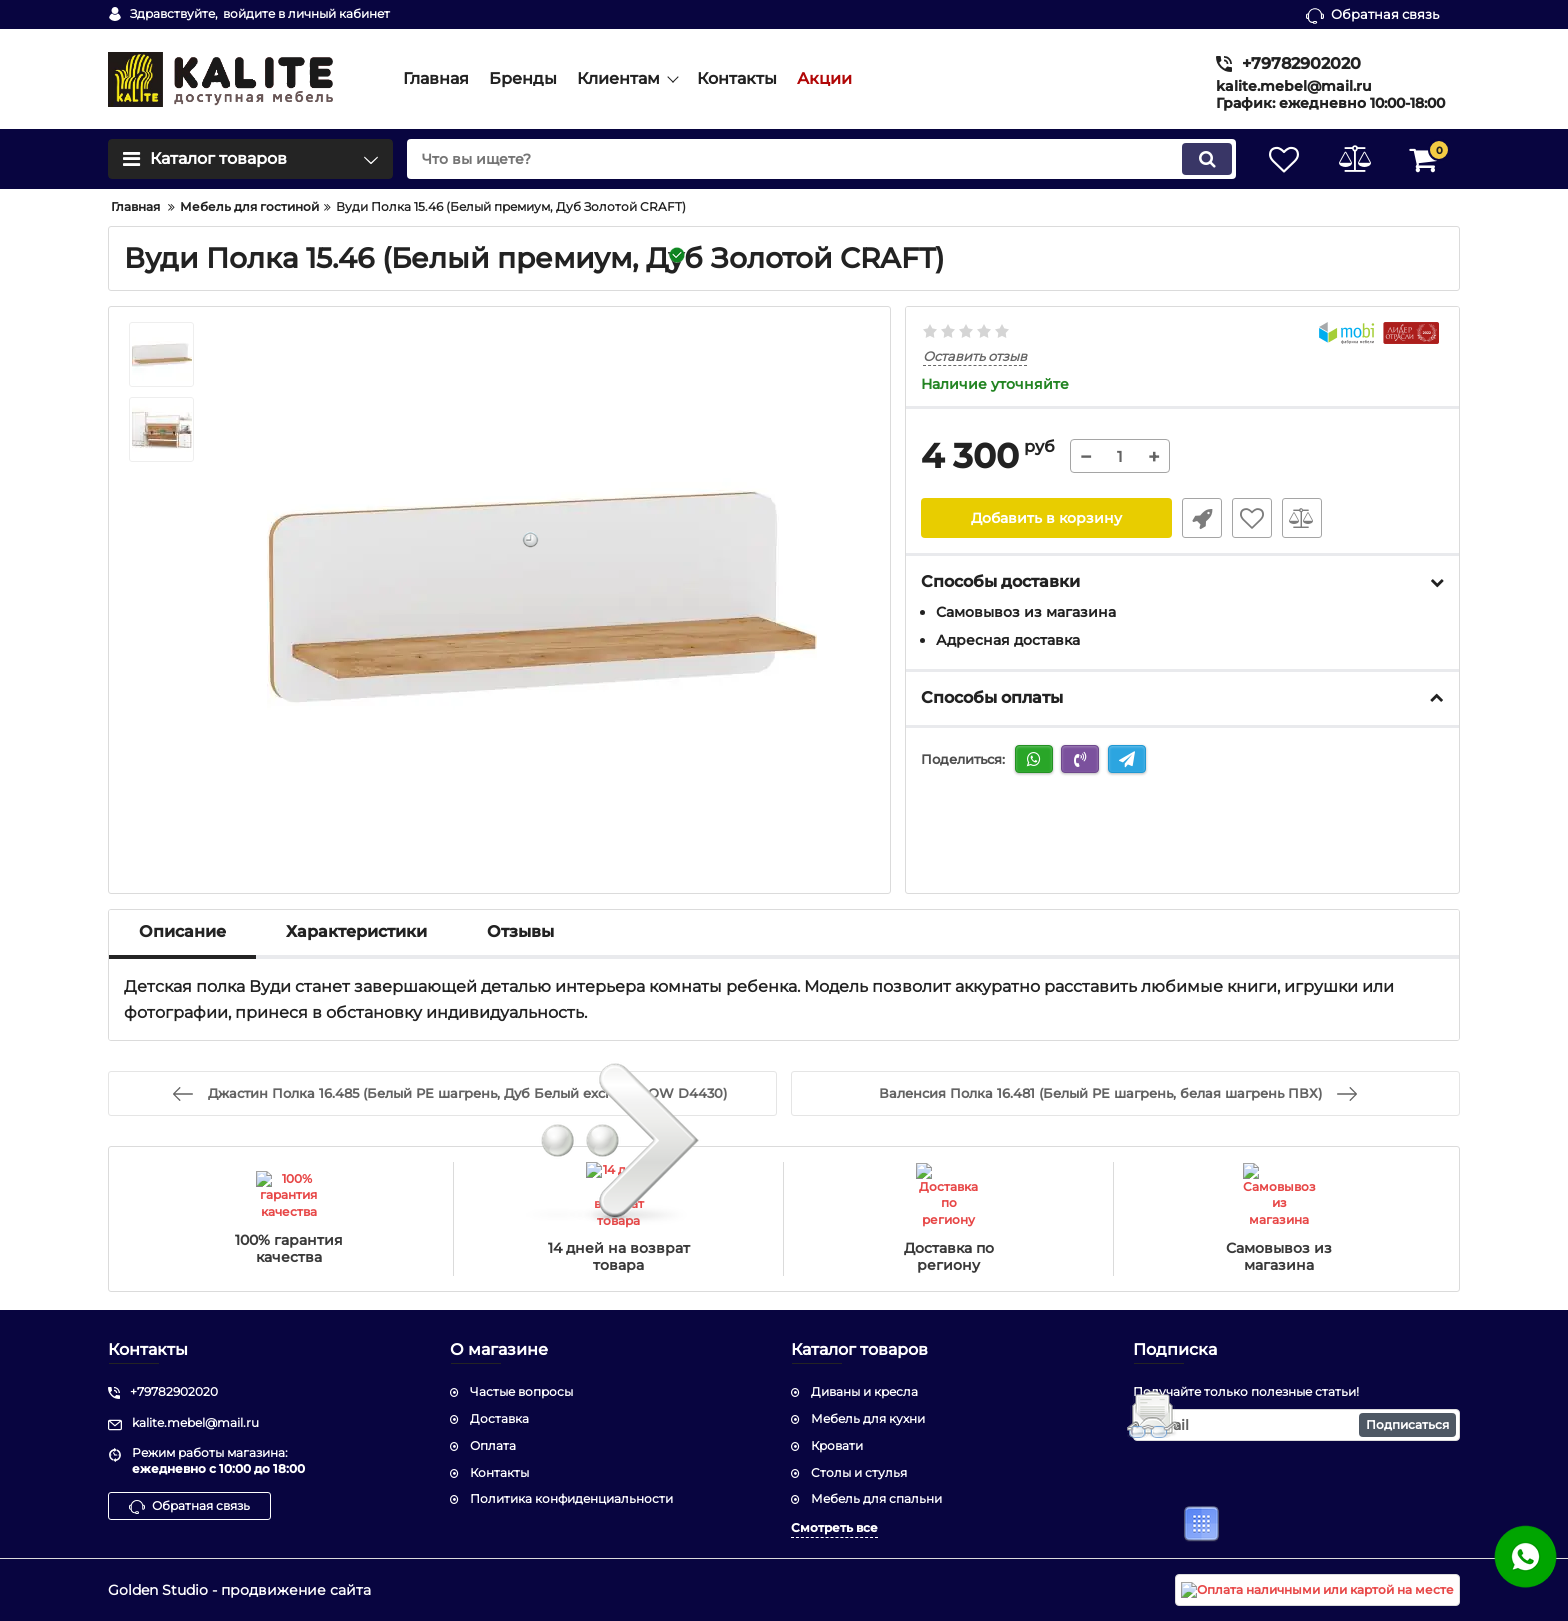 The height and width of the screenshot is (1621, 1568). Describe the element at coordinates (1201, 1523) in the screenshot. I see `open the app drawer or launcher` at that location.